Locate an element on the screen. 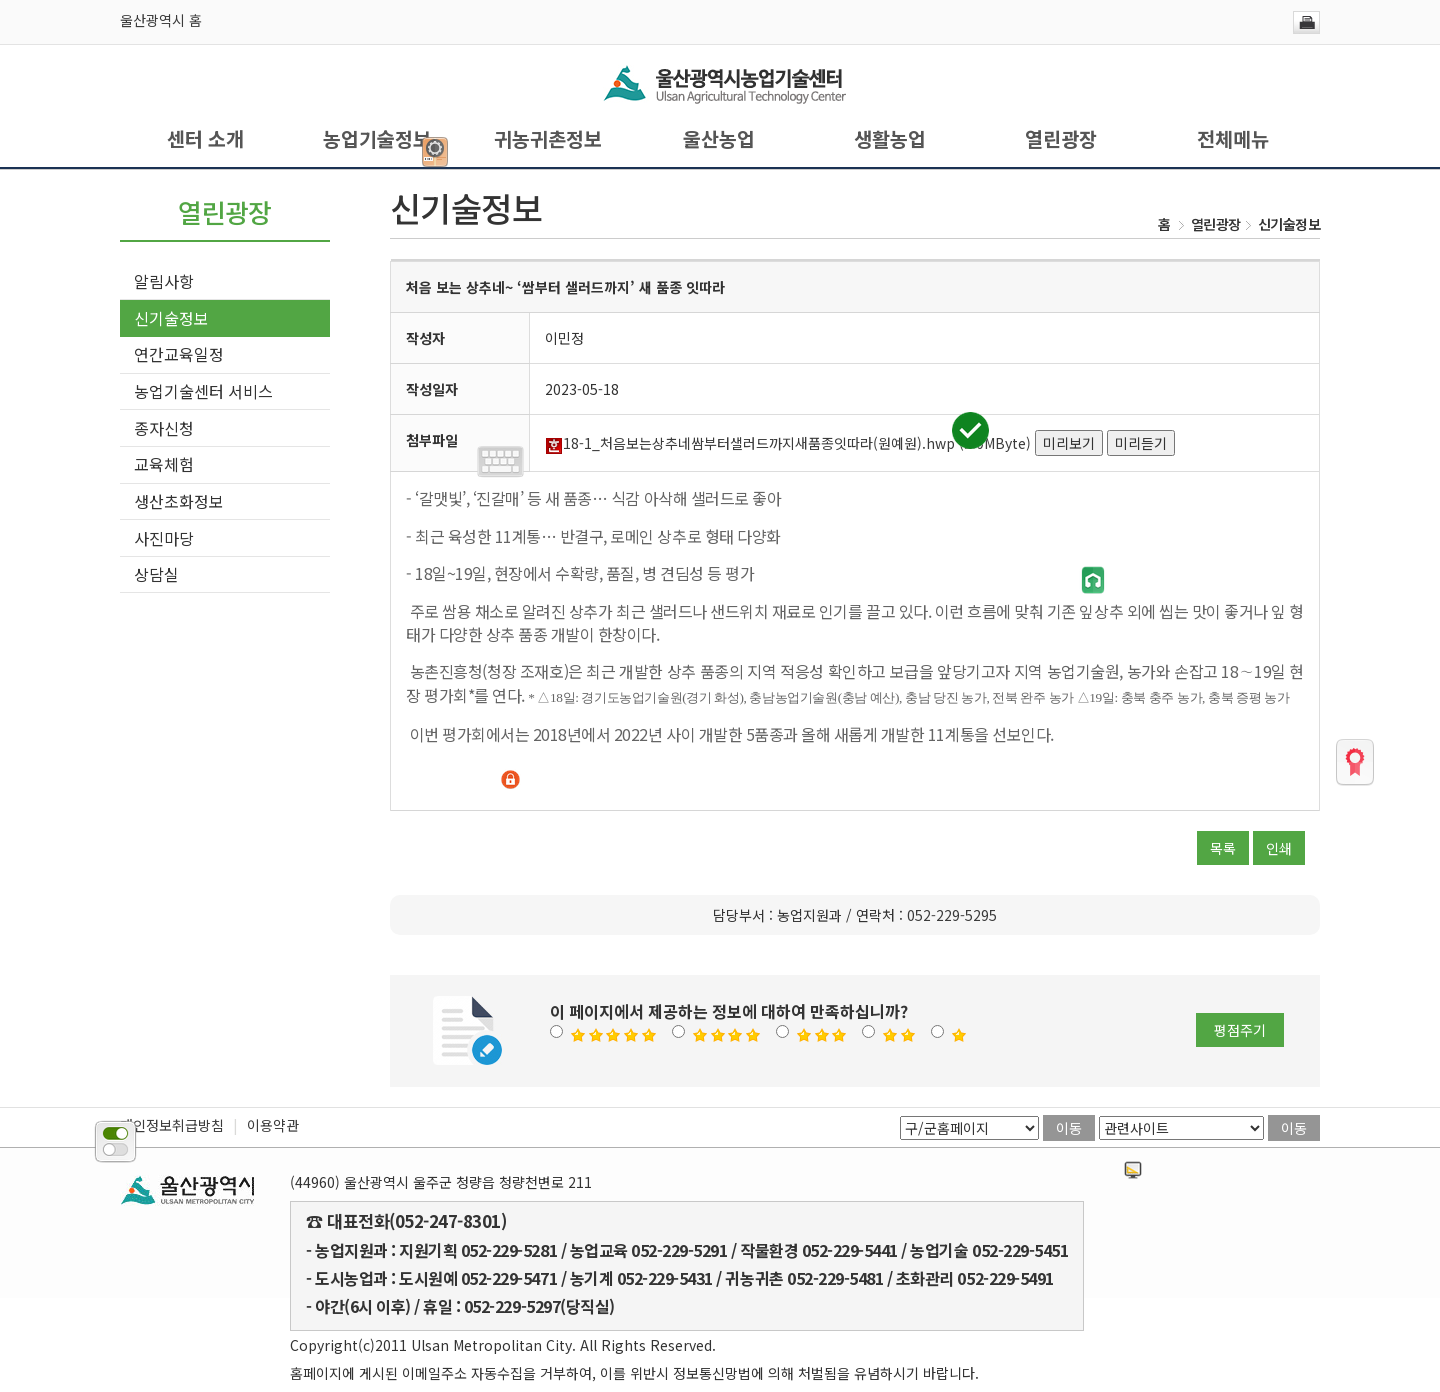  brightness settings are locked is located at coordinates (510, 779).